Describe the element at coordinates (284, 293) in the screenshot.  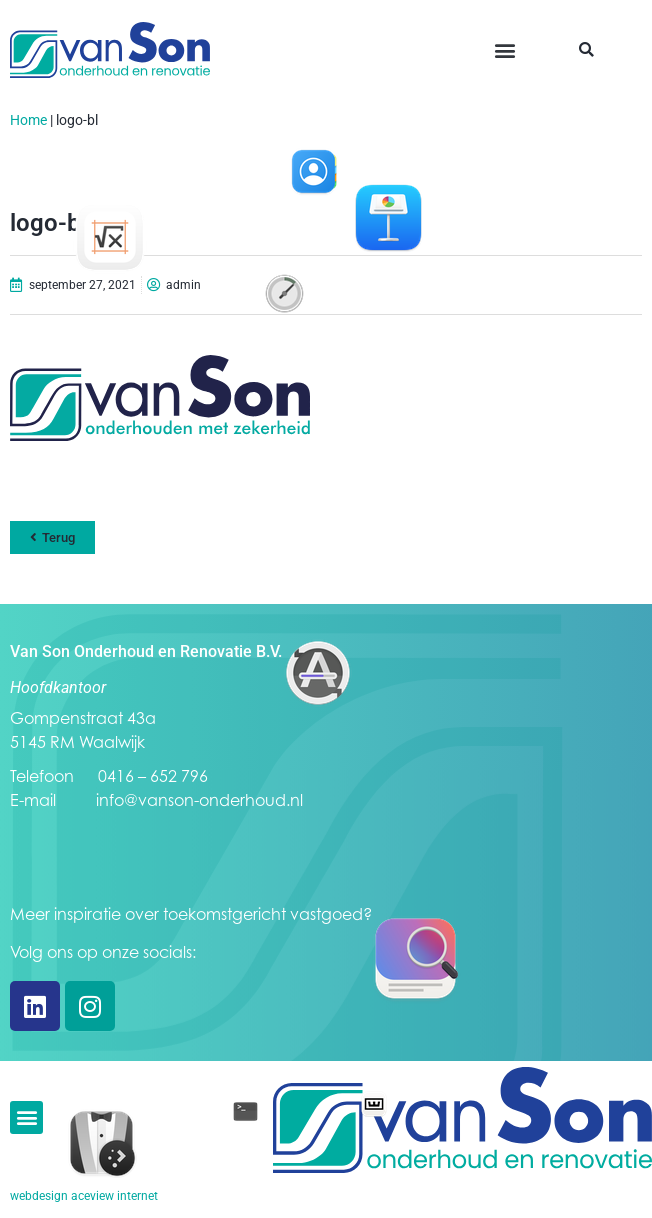
I see `open sysprof system profiler` at that location.